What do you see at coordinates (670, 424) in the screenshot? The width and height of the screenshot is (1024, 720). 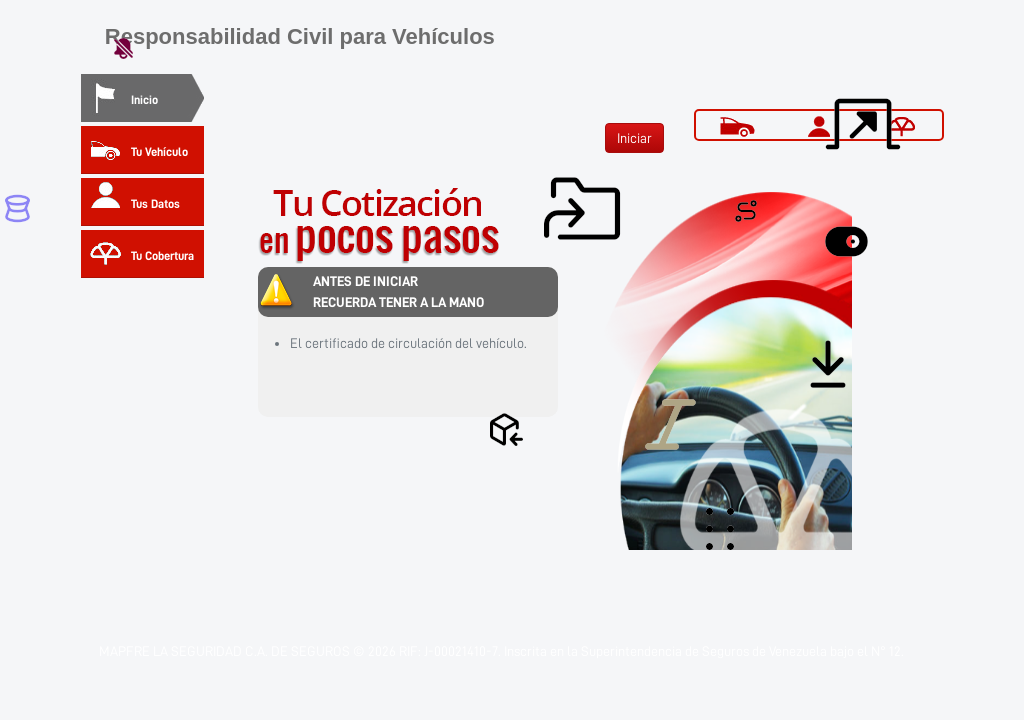 I see `apply italic formatting to selected text` at bounding box center [670, 424].